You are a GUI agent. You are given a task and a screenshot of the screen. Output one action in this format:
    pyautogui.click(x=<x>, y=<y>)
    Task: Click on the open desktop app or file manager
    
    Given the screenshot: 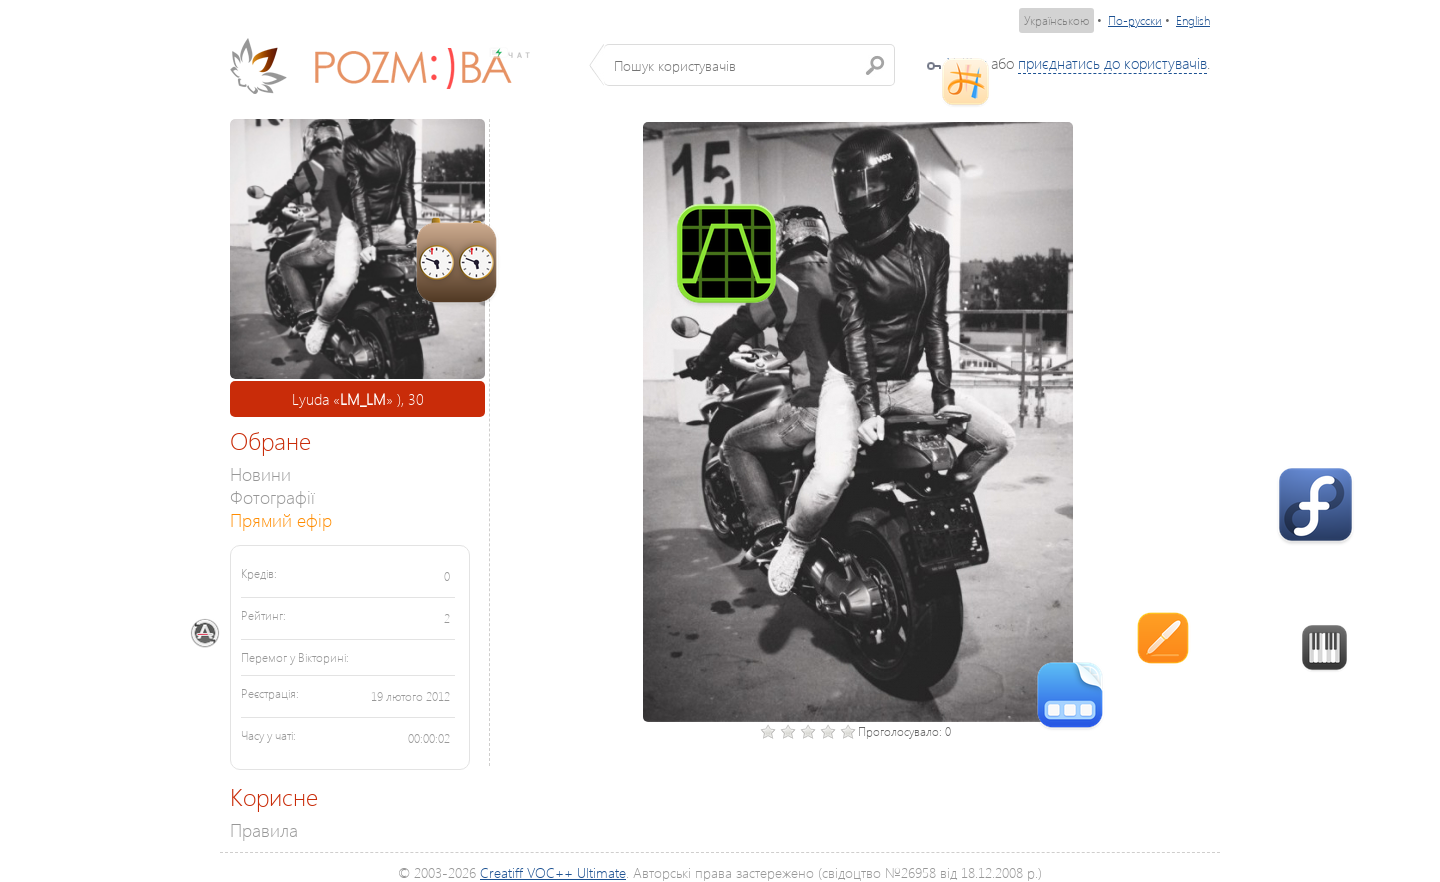 What is the action you would take?
    pyautogui.click(x=1070, y=695)
    